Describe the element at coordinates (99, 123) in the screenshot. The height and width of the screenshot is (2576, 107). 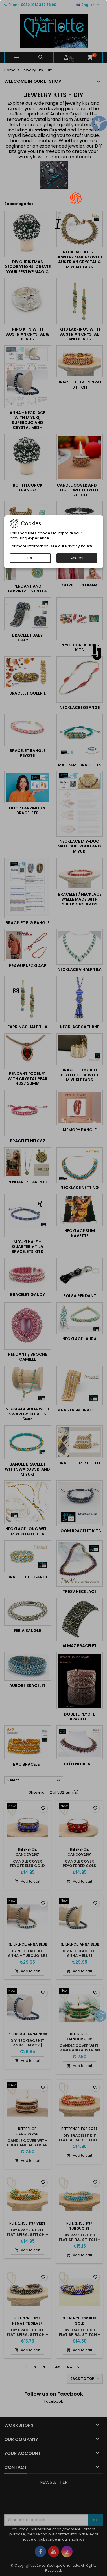
I see `sidekiq background job processing service logo` at that location.